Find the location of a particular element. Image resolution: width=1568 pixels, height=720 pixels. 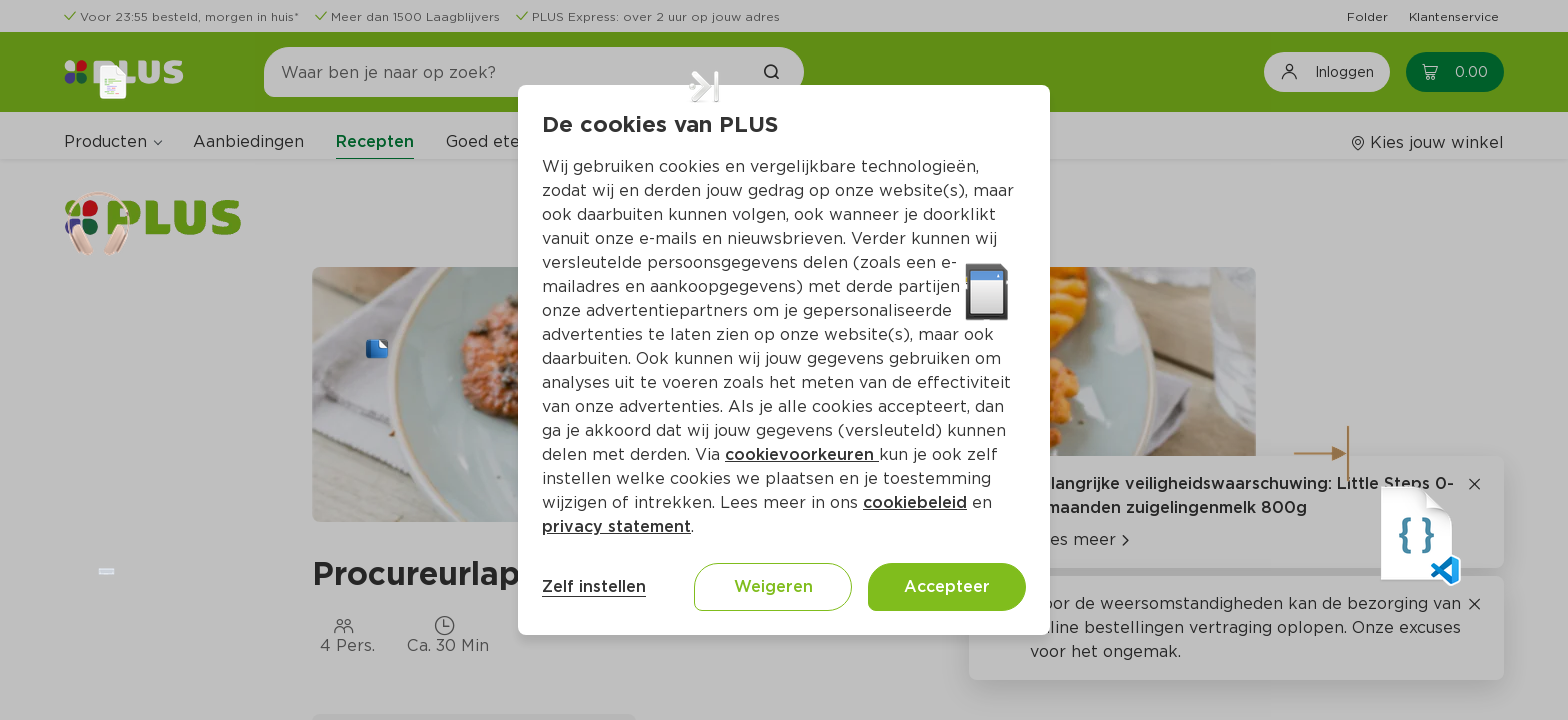

a COBOL source code file is located at coordinates (113, 82).